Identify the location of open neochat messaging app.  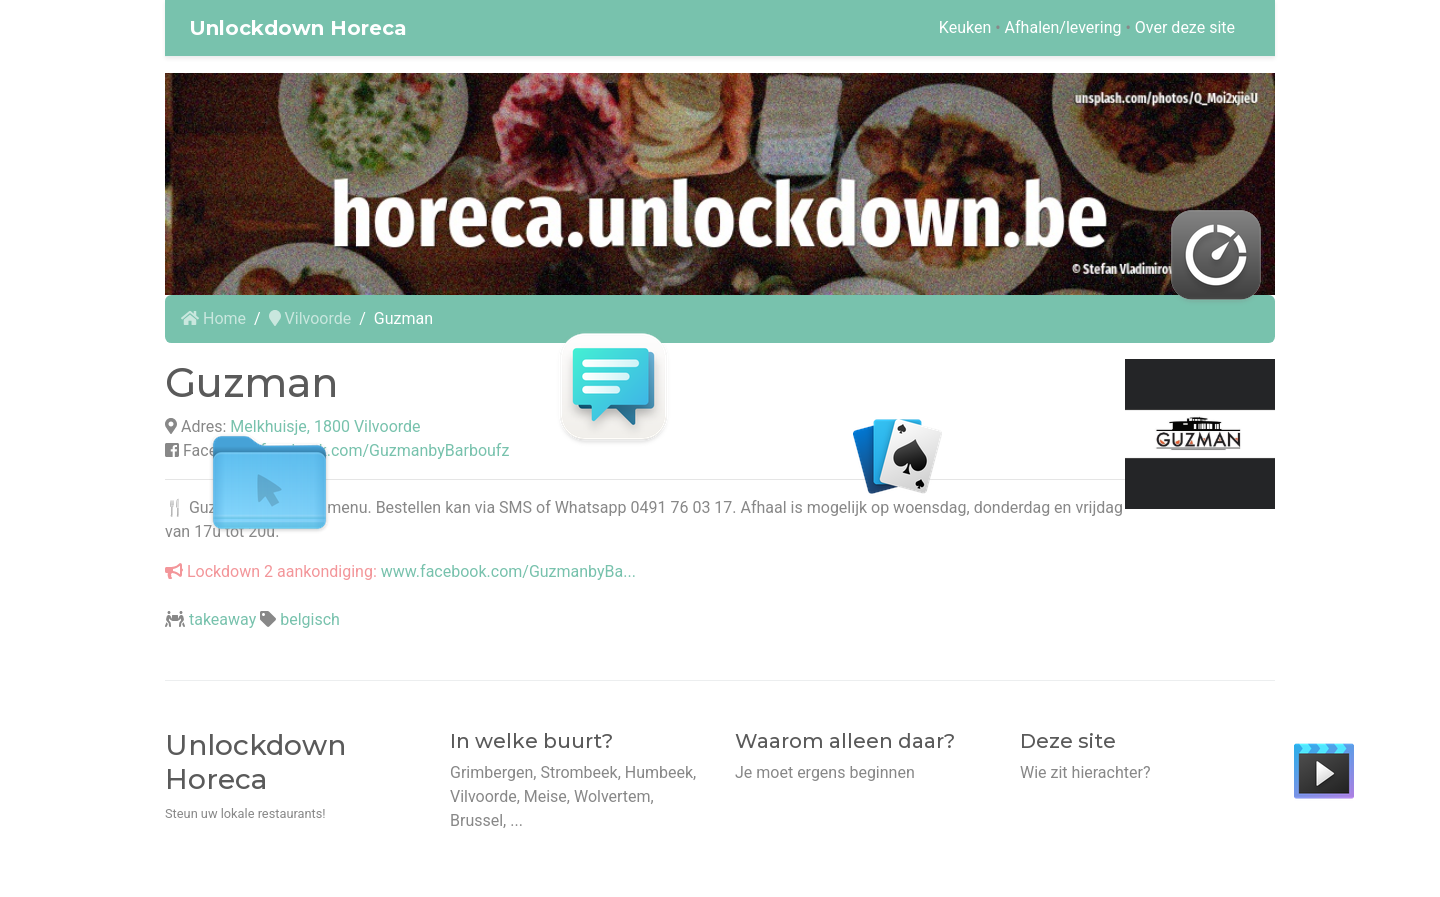
(613, 386).